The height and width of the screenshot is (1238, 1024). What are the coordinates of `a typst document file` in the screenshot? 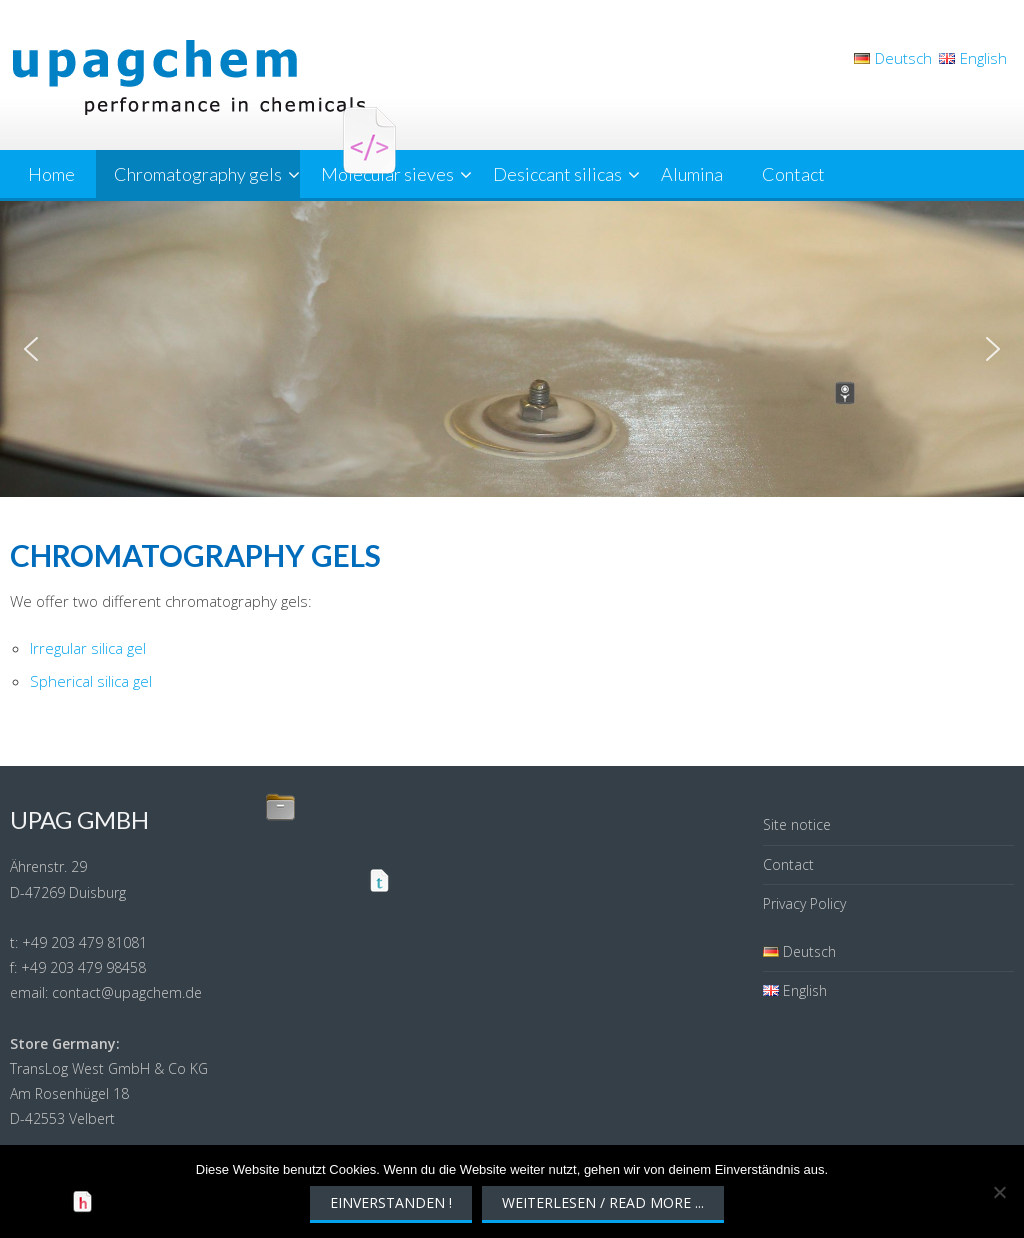 It's located at (379, 880).